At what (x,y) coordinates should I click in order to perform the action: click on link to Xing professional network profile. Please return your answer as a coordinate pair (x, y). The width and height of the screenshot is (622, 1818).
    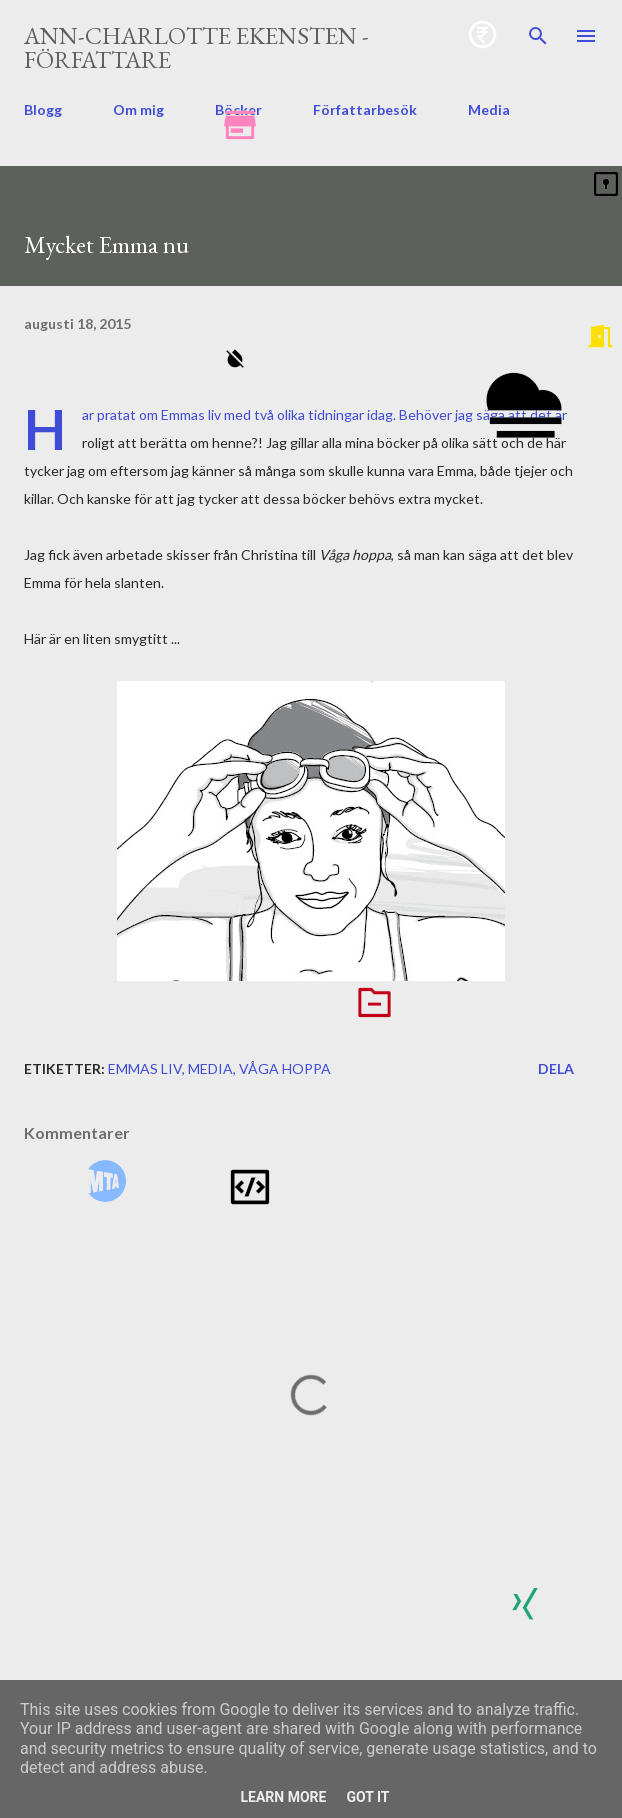
    Looking at the image, I should click on (523, 1602).